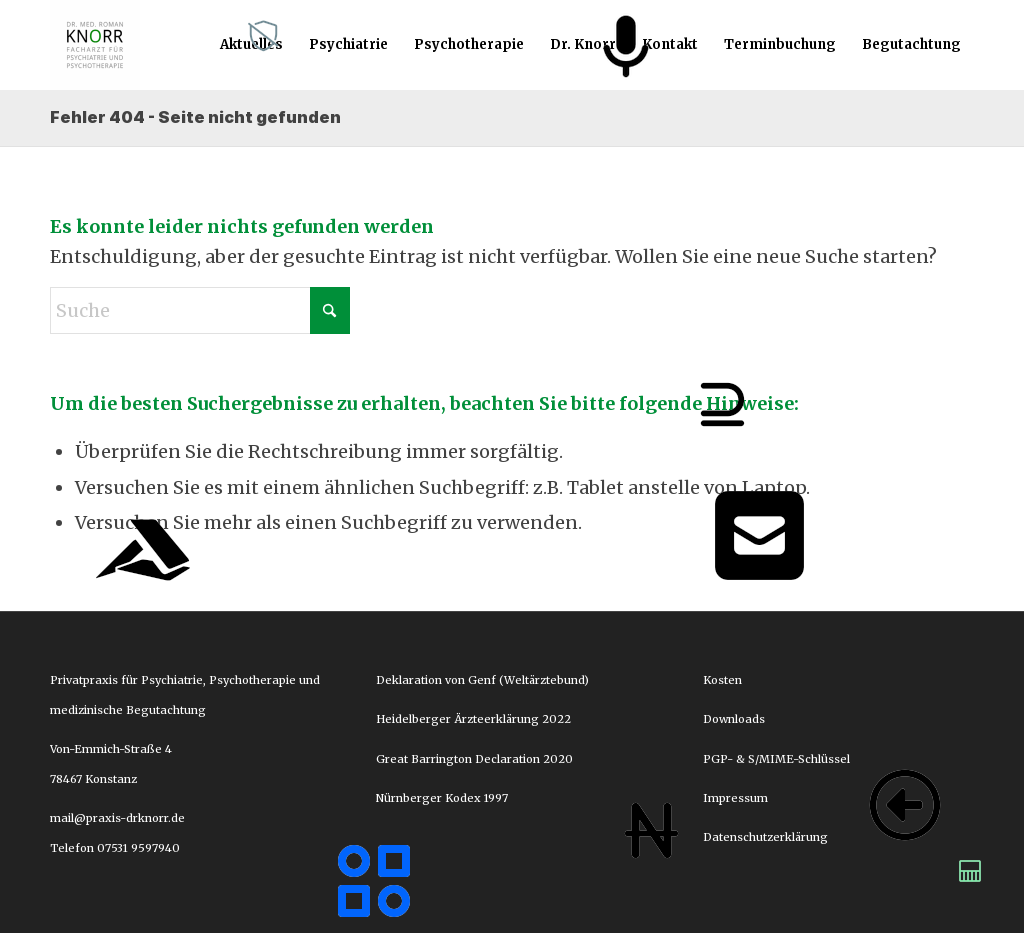  I want to click on tap to start voice recording, so click(626, 48).